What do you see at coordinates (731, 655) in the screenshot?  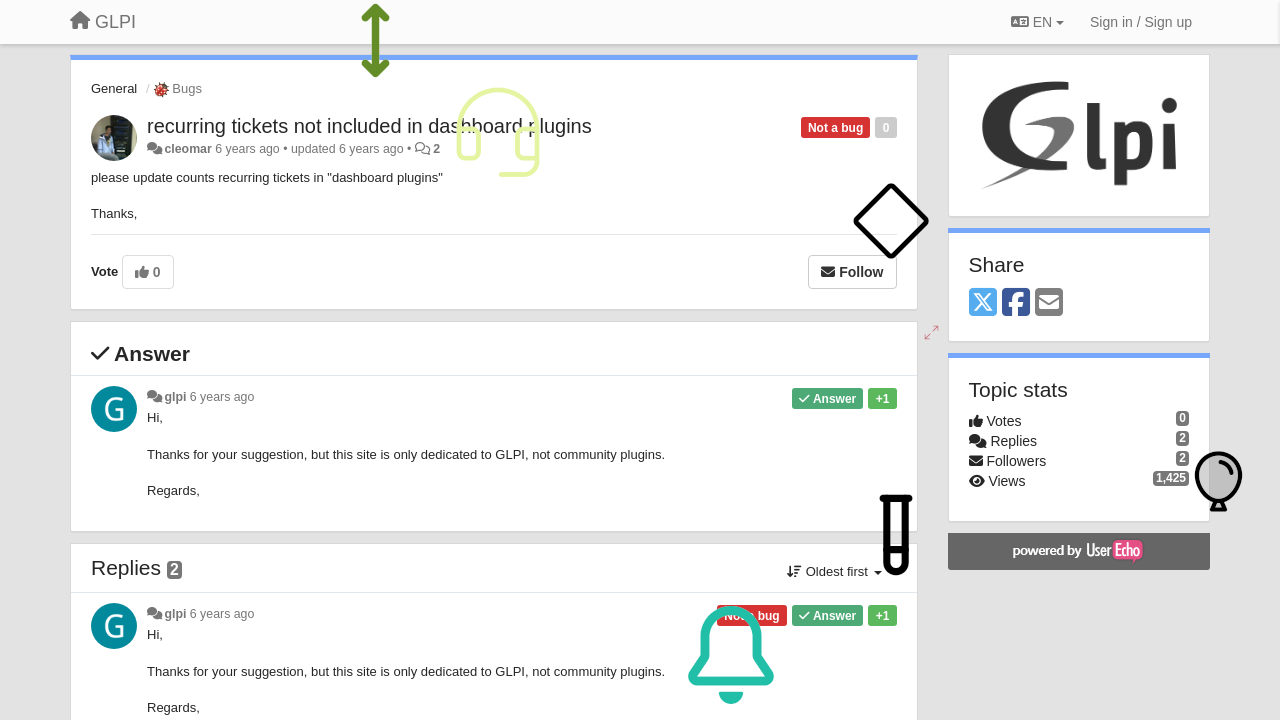 I see `view notifications` at bounding box center [731, 655].